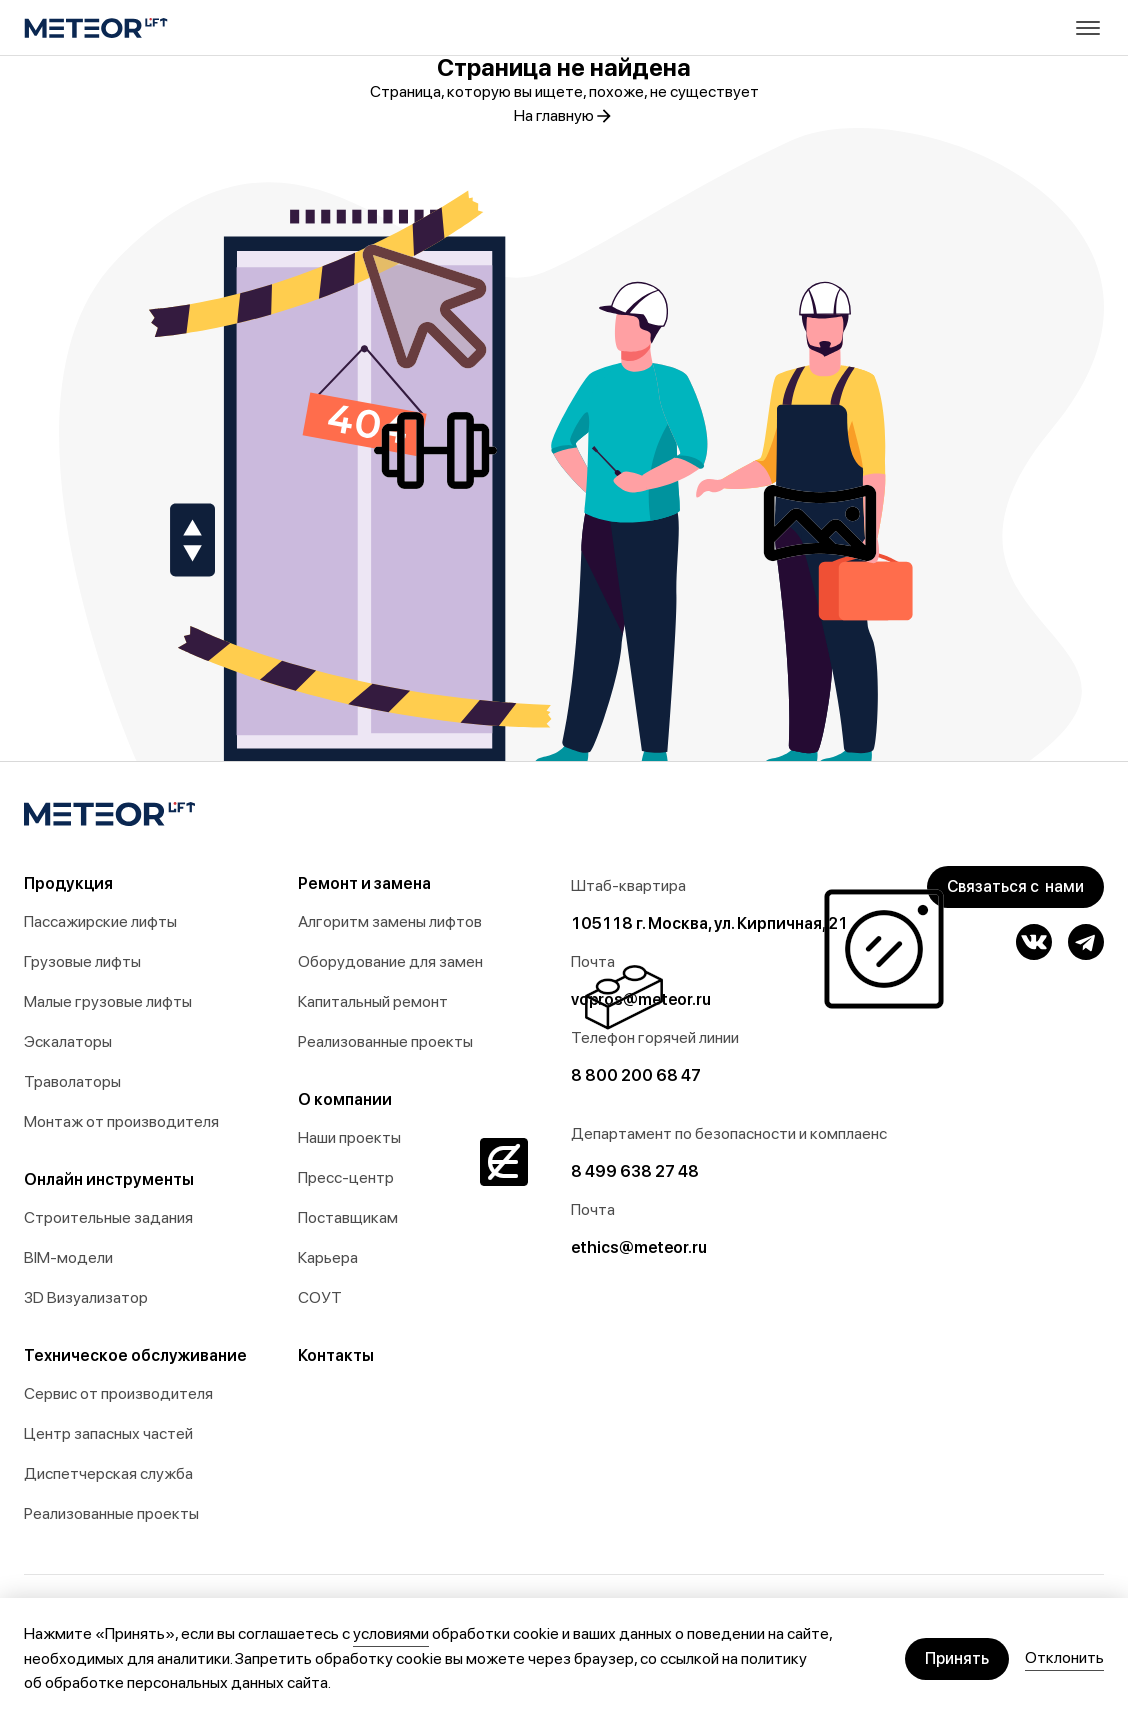  What do you see at coordinates (884, 949) in the screenshot?
I see `access laundry or appliance controls` at bounding box center [884, 949].